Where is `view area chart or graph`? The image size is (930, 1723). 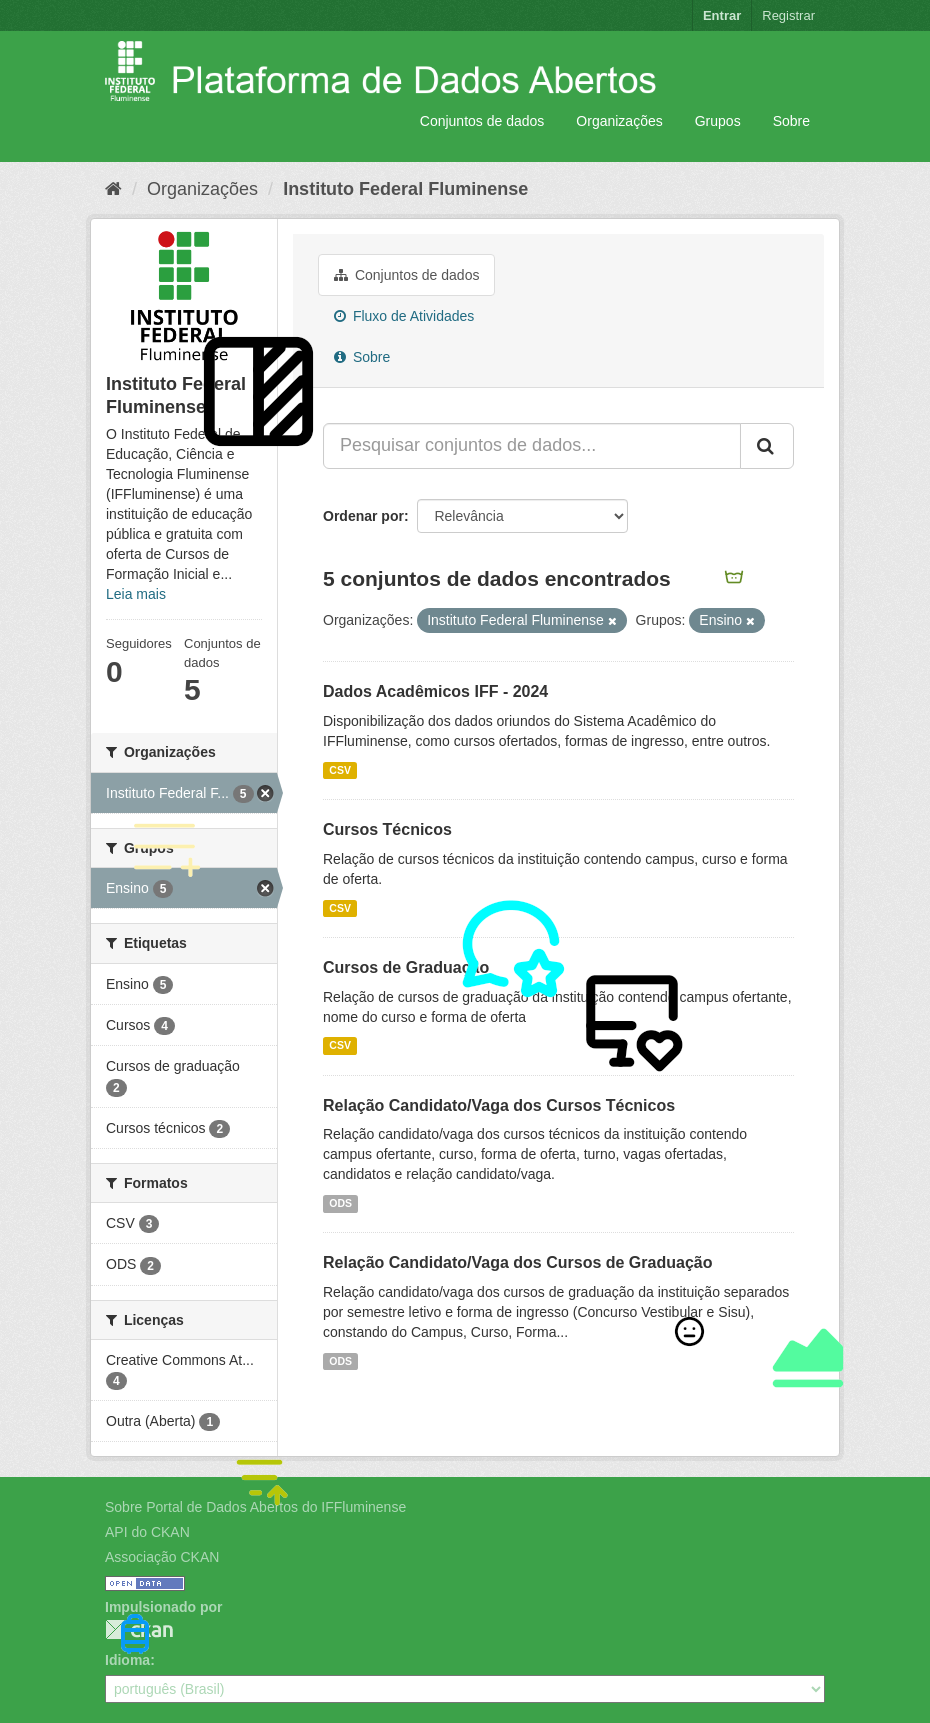
view area chart or graph is located at coordinates (808, 1356).